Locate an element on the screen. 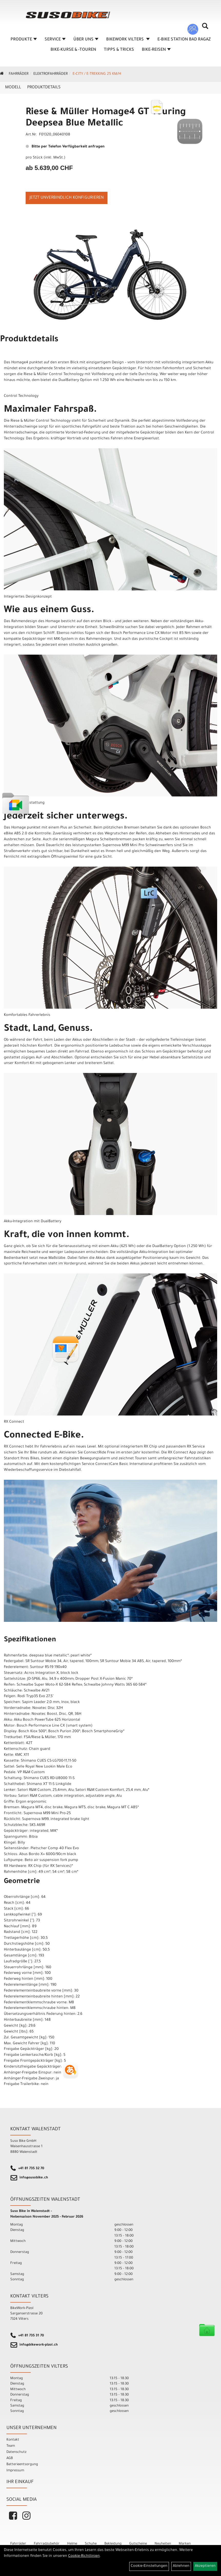 This screenshot has width=221, height=2576. open your home folder is located at coordinates (207, 2330).